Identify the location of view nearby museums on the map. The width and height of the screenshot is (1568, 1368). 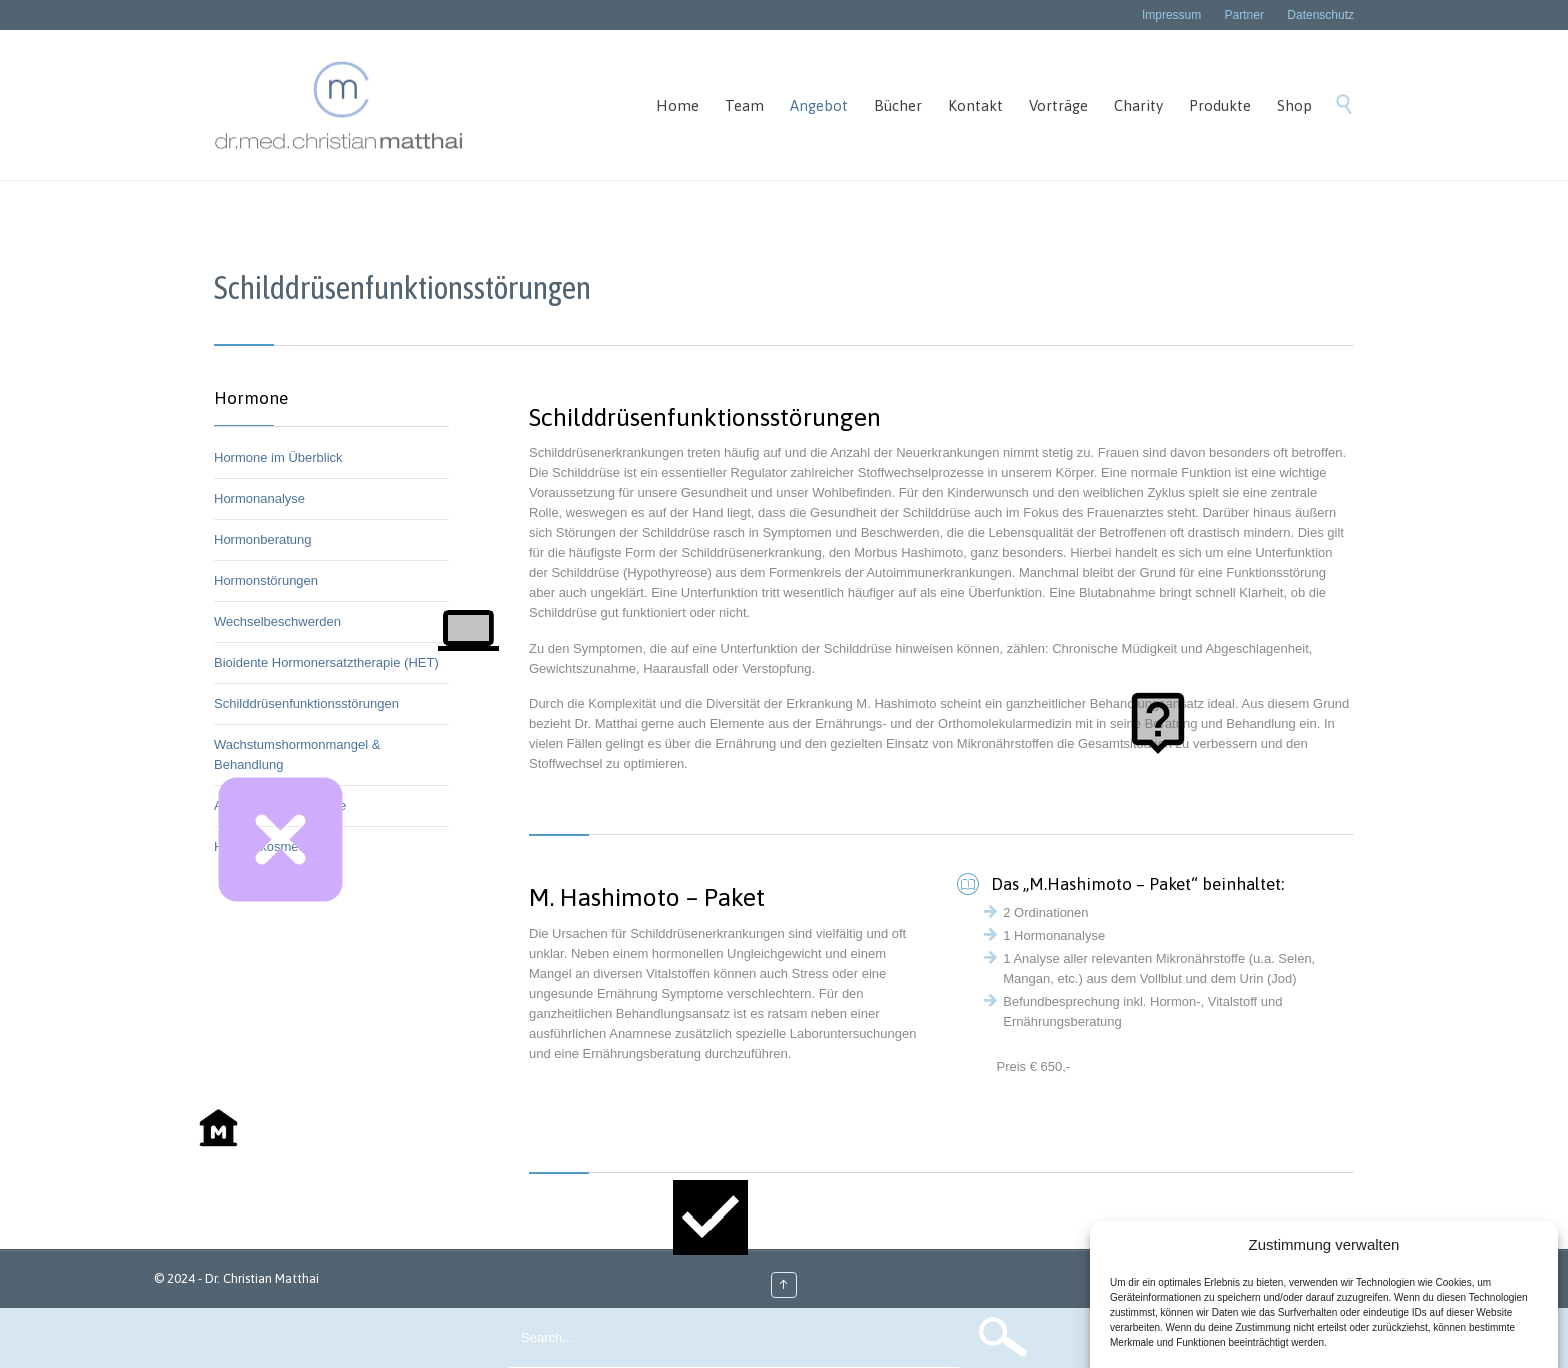
(218, 1127).